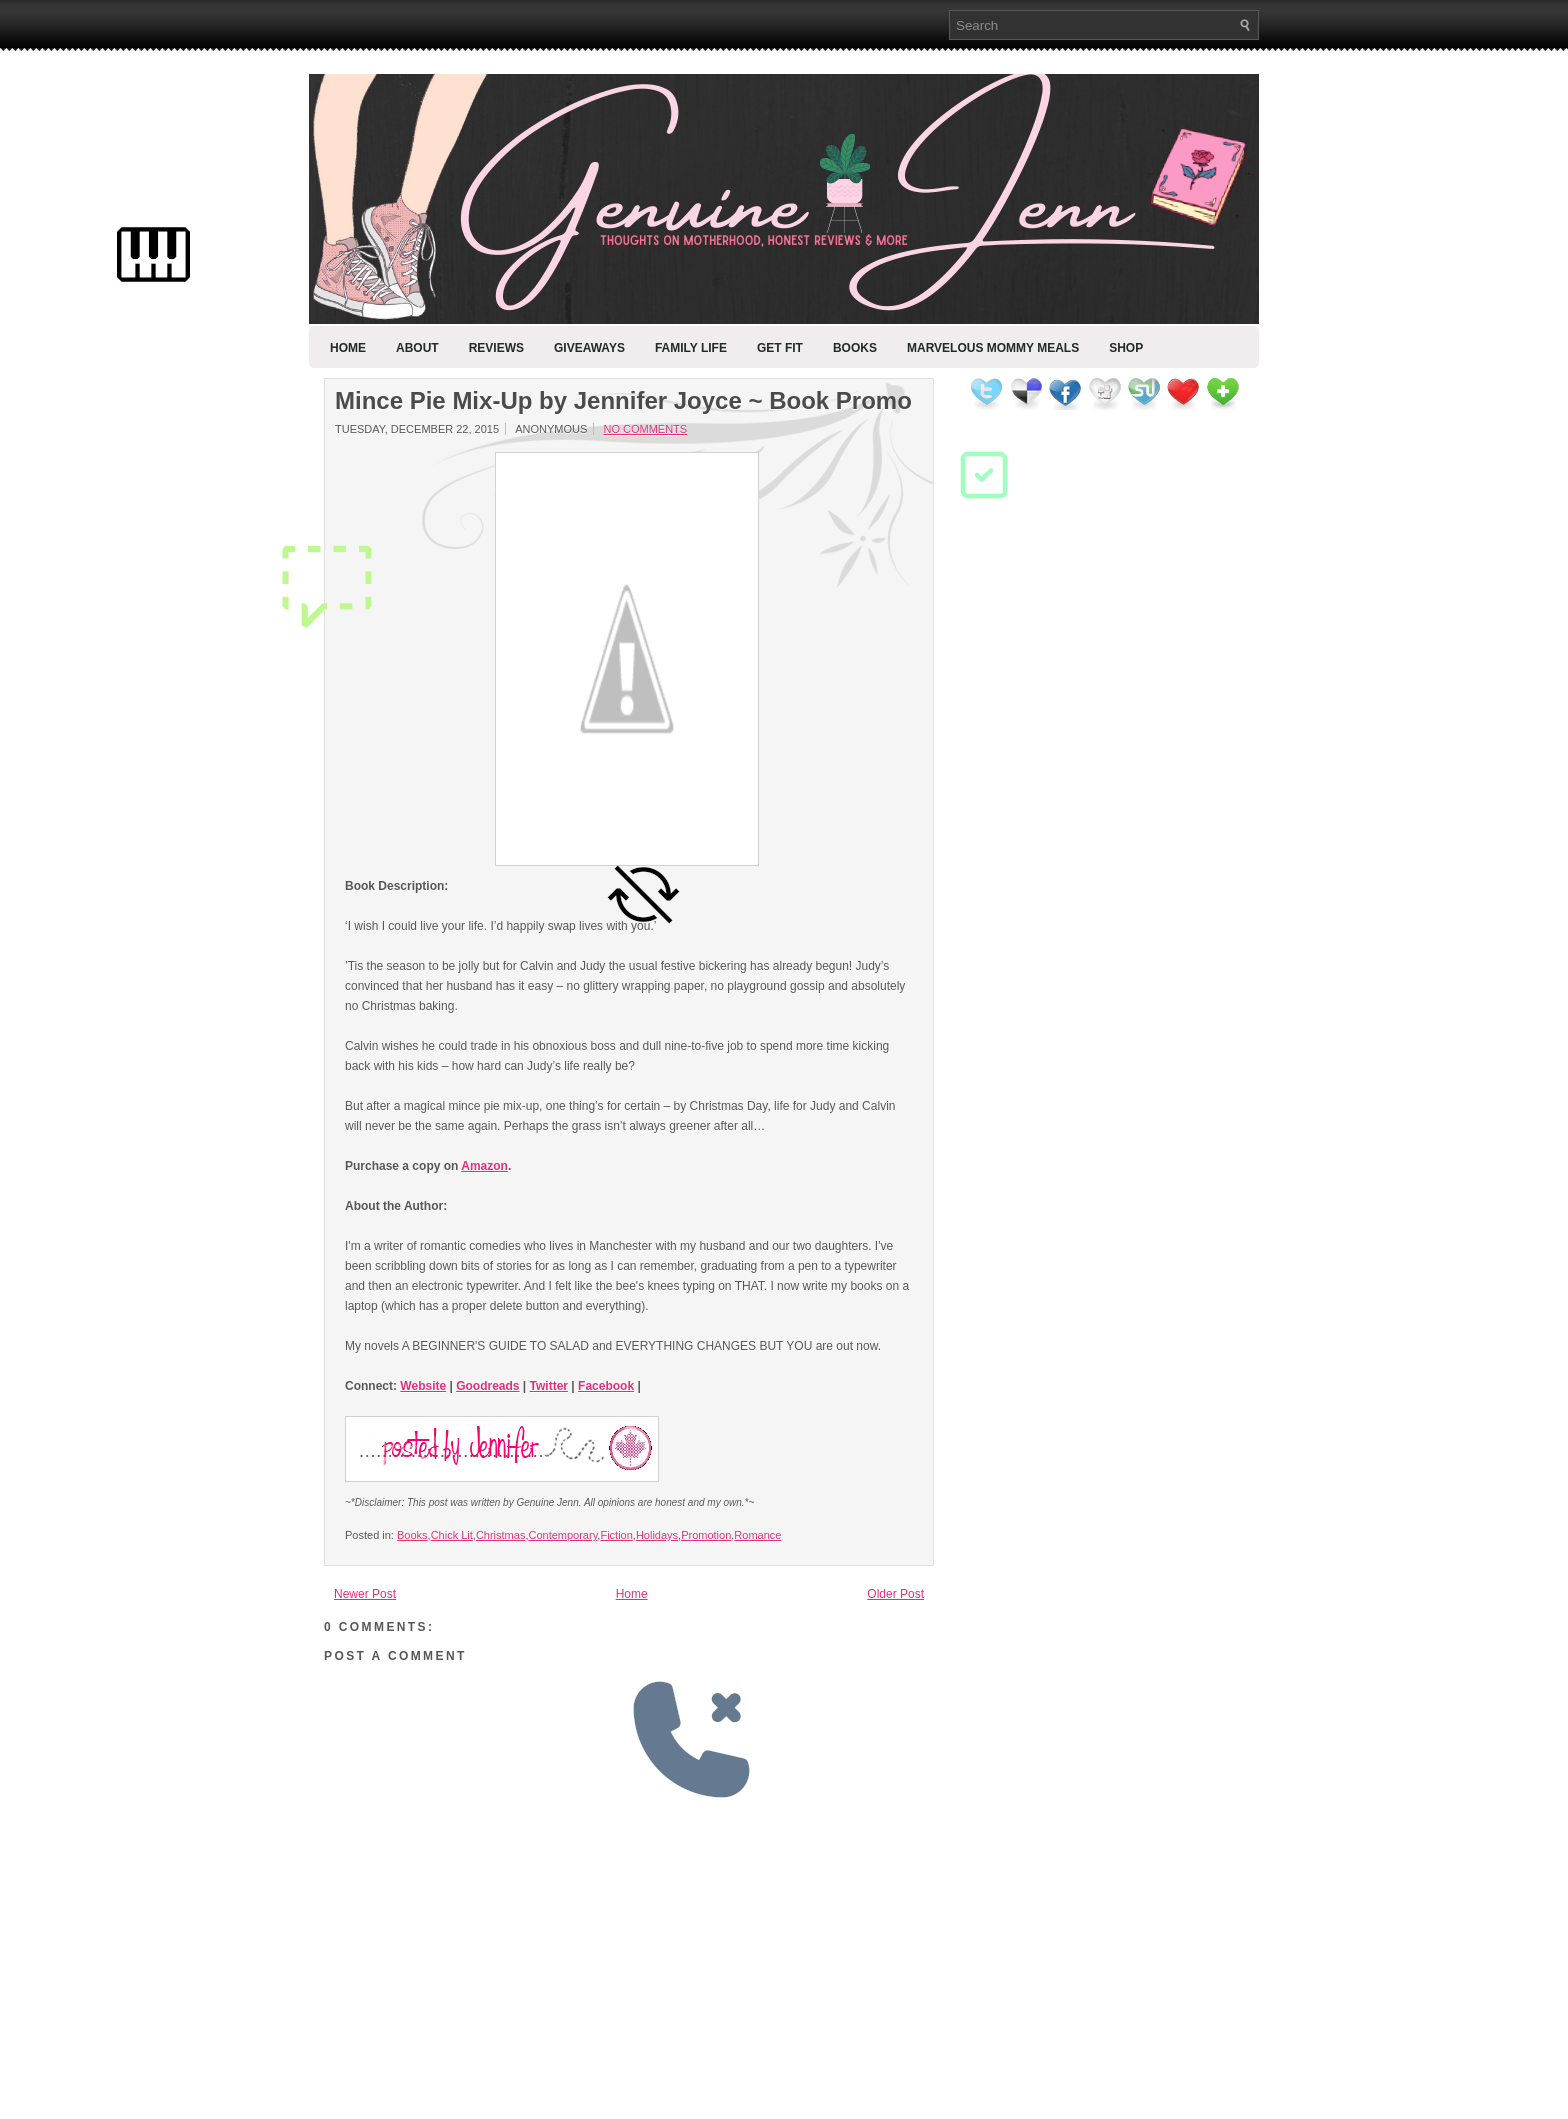 This screenshot has height=2119, width=1568. What do you see at coordinates (984, 475) in the screenshot?
I see `mark item as complete` at bounding box center [984, 475].